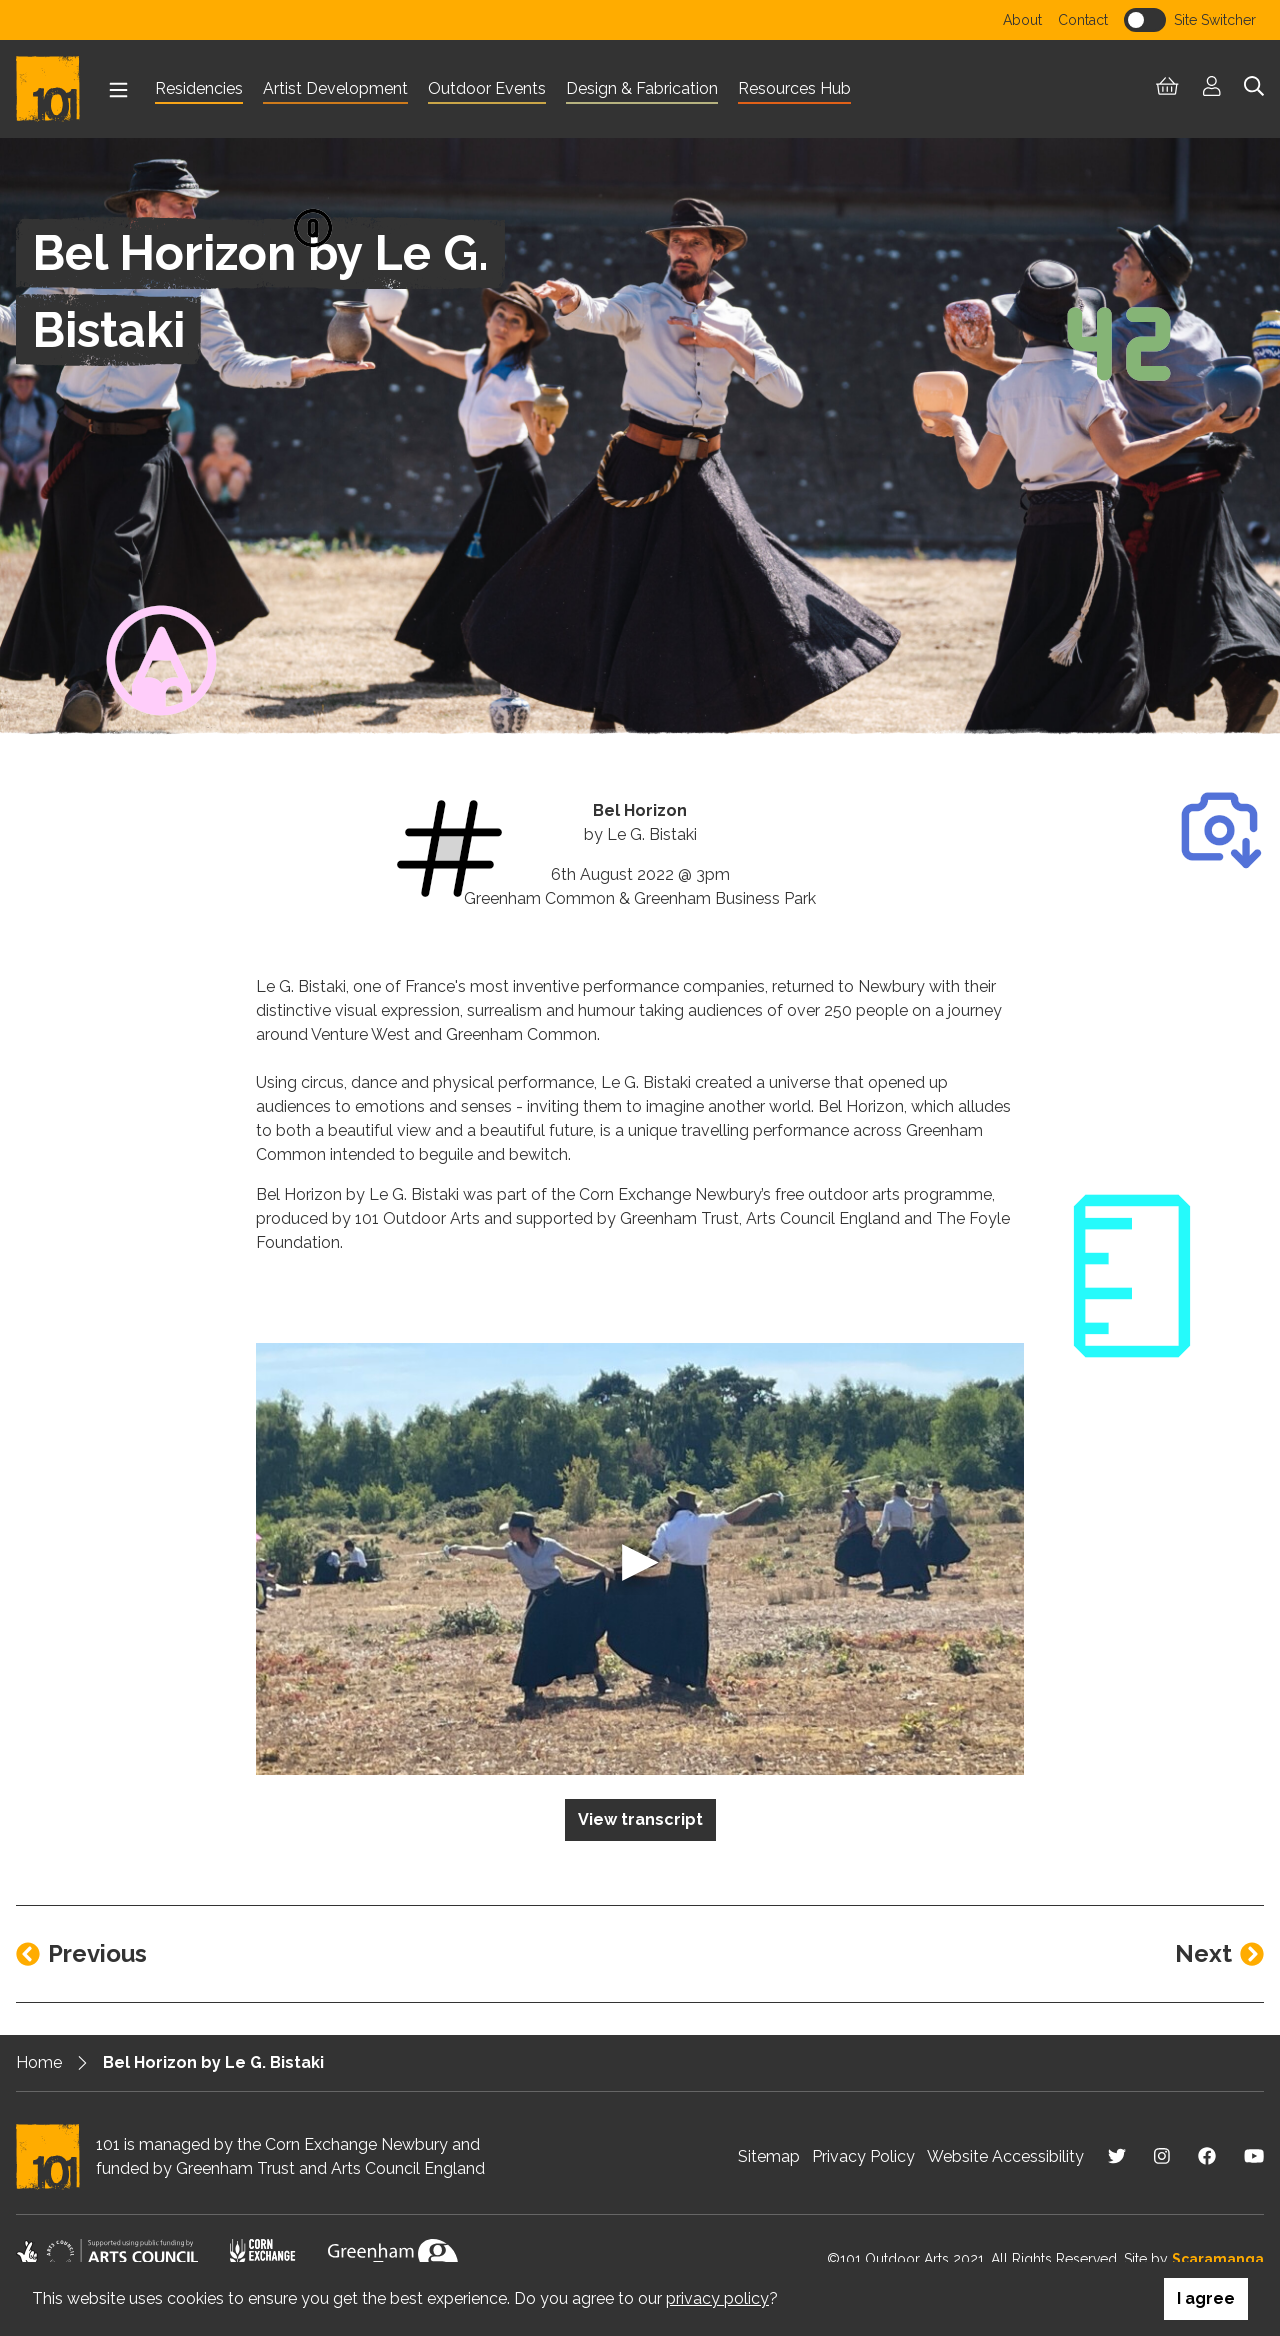 This screenshot has width=1280, height=2336. Describe the element at coordinates (1119, 344) in the screenshot. I see `displays the number 42 as a label or count indicator` at that location.